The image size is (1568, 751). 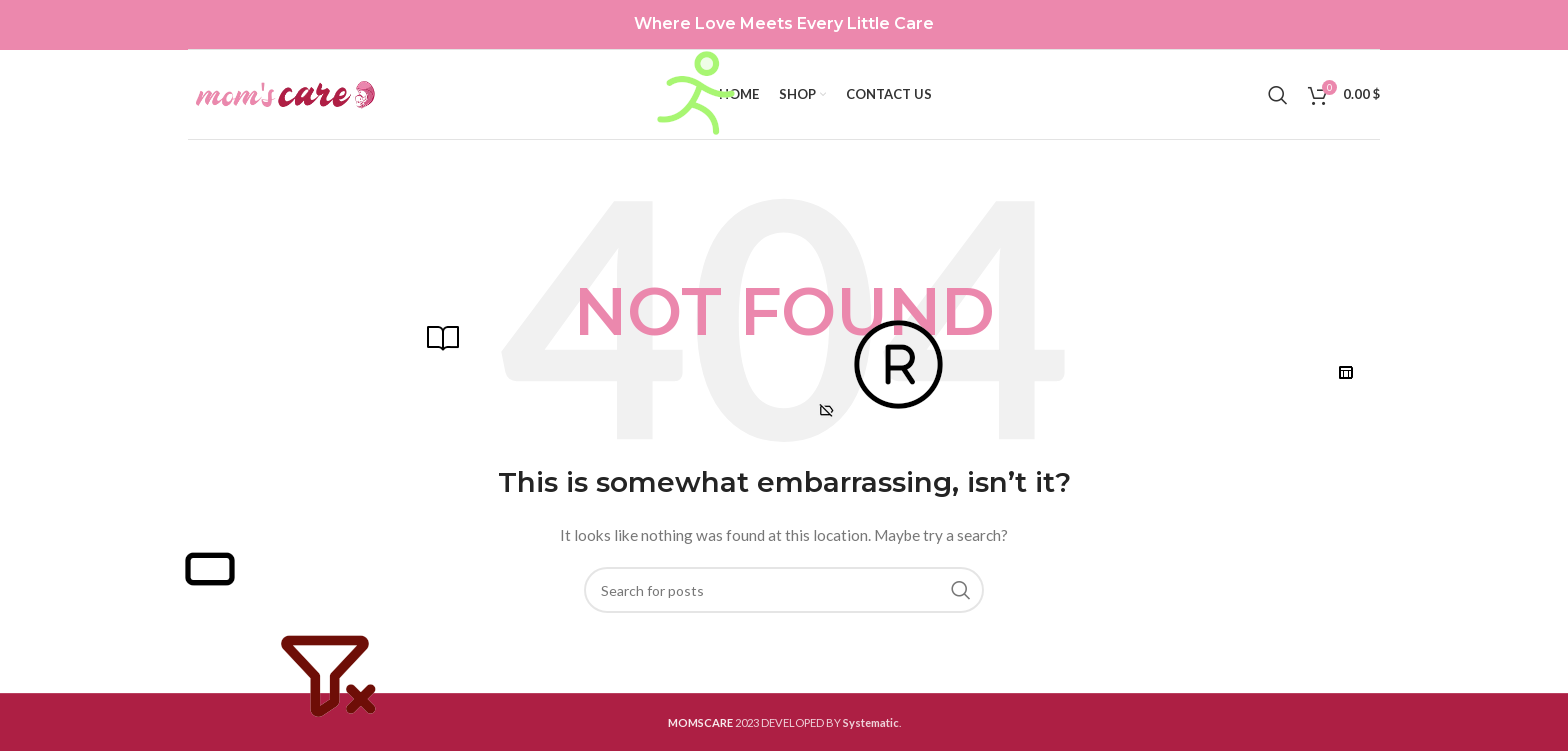 I want to click on view data in table format, so click(x=1345, y=372).